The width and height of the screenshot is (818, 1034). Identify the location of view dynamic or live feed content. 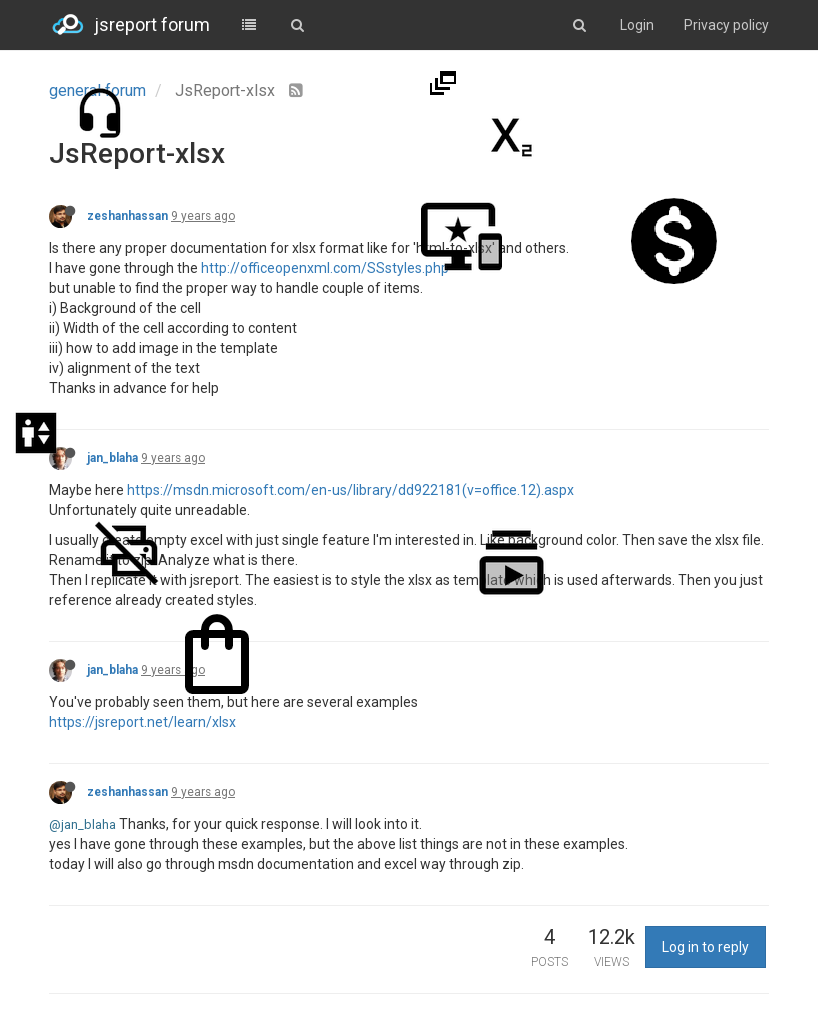
(443, 83).